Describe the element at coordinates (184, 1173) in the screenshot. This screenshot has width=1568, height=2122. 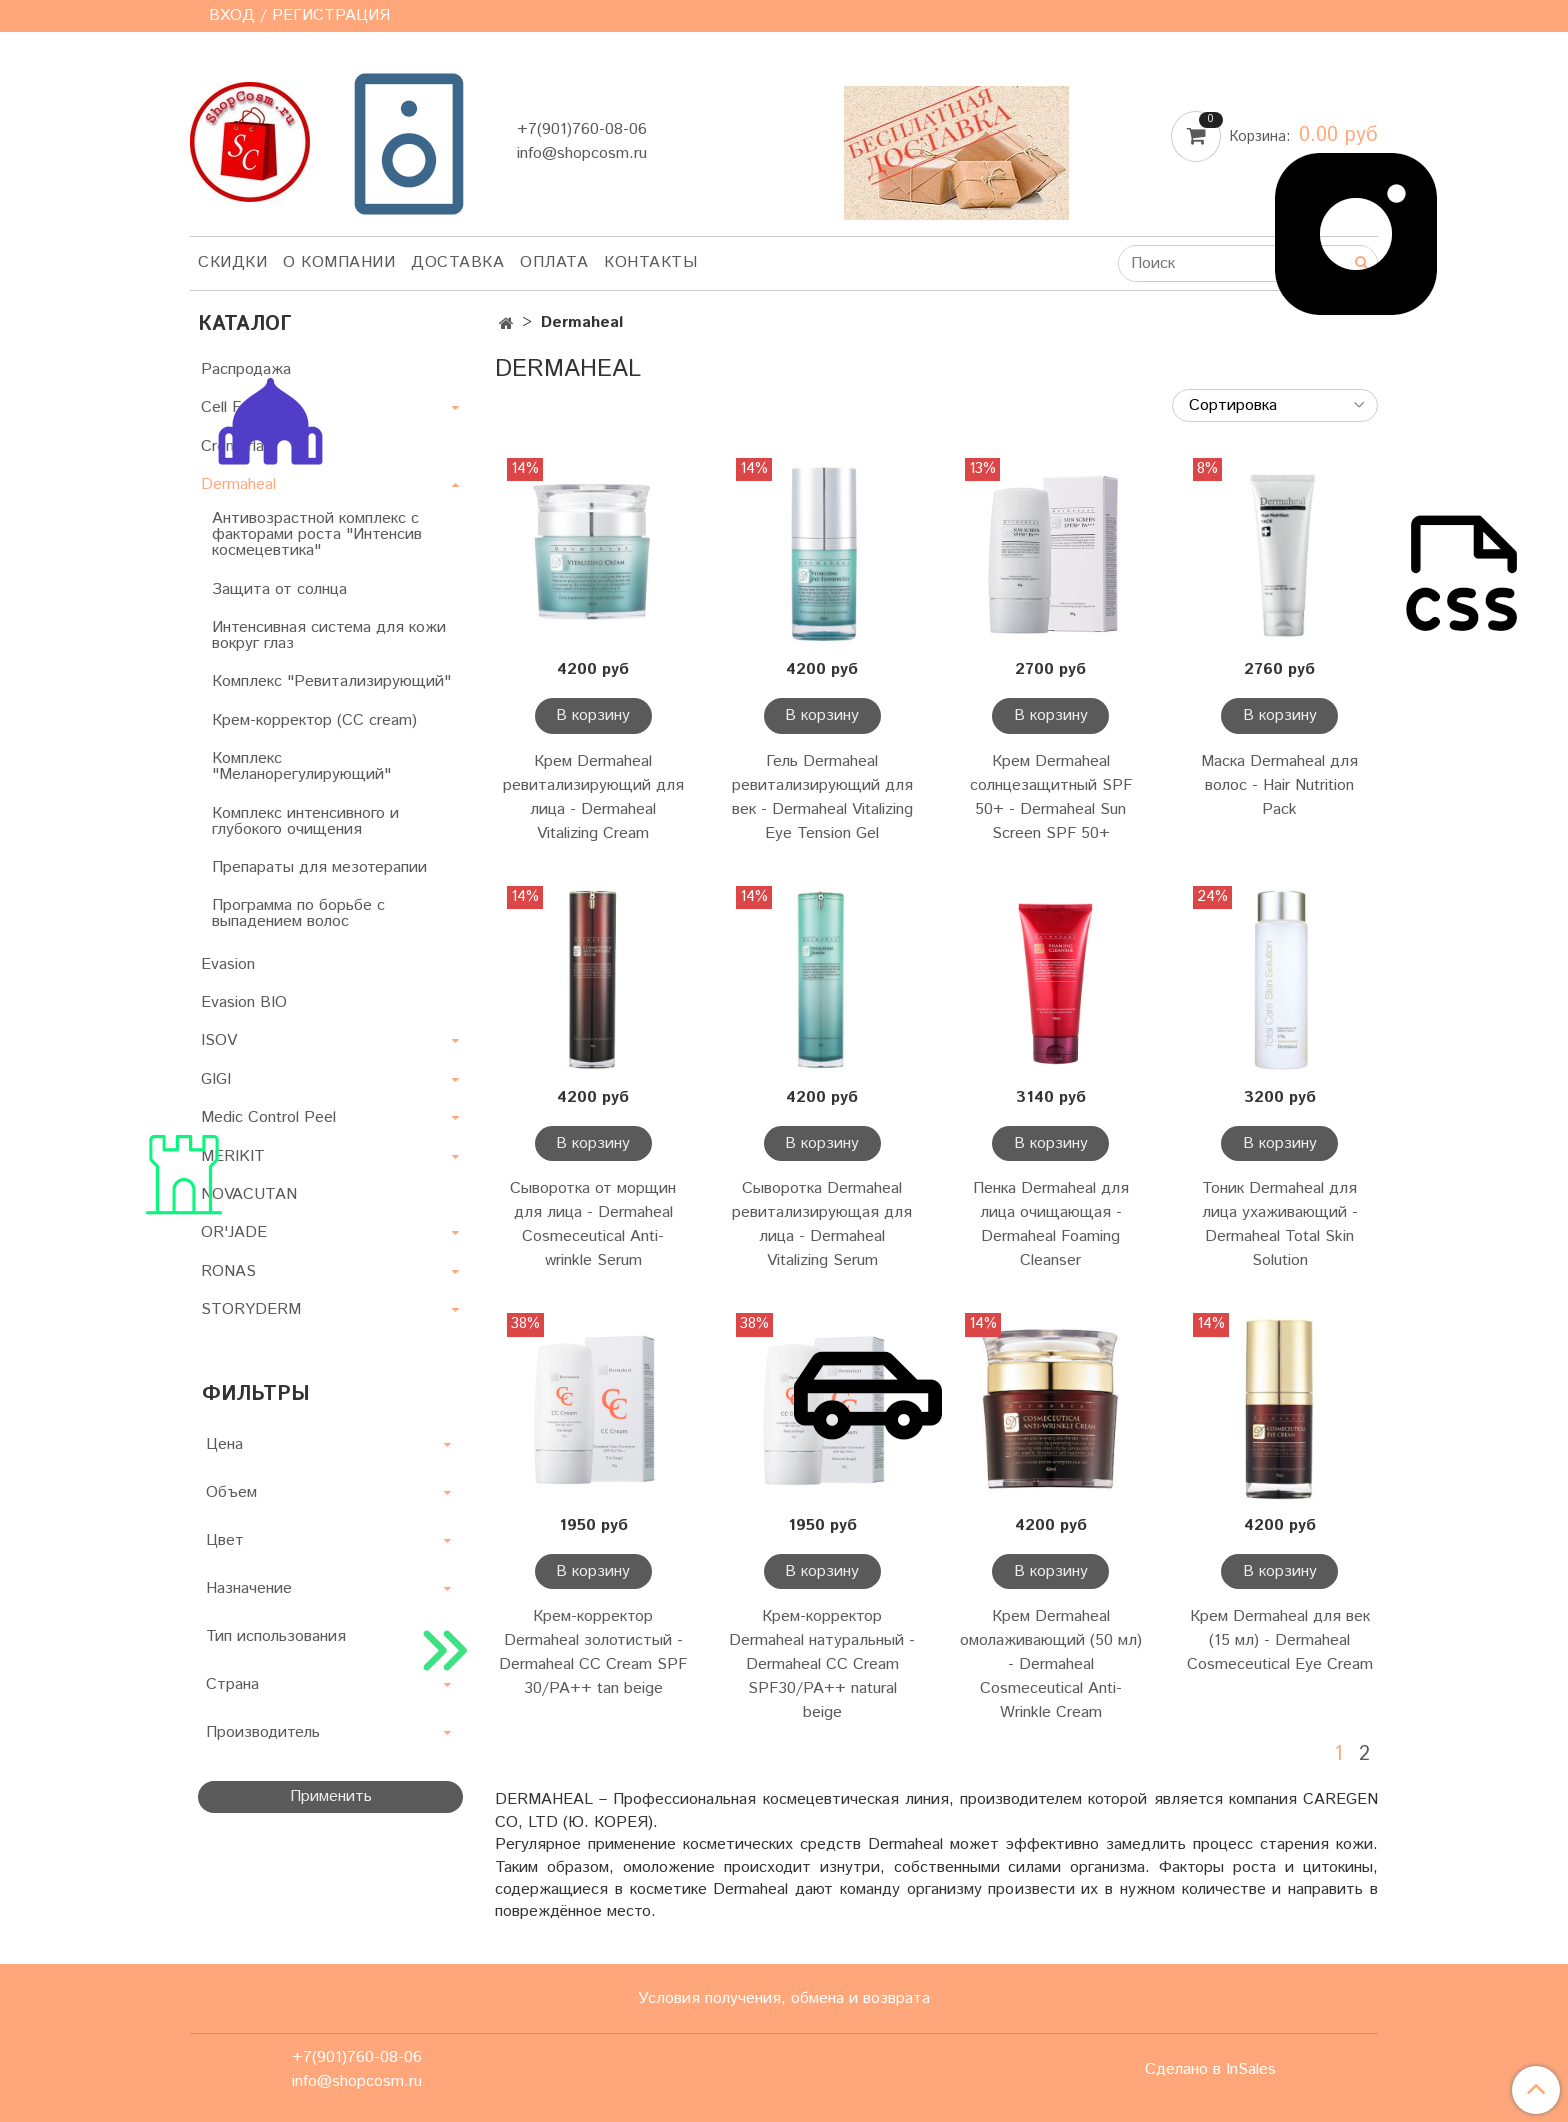
I see `access castle or fortress-themed content` at that location.